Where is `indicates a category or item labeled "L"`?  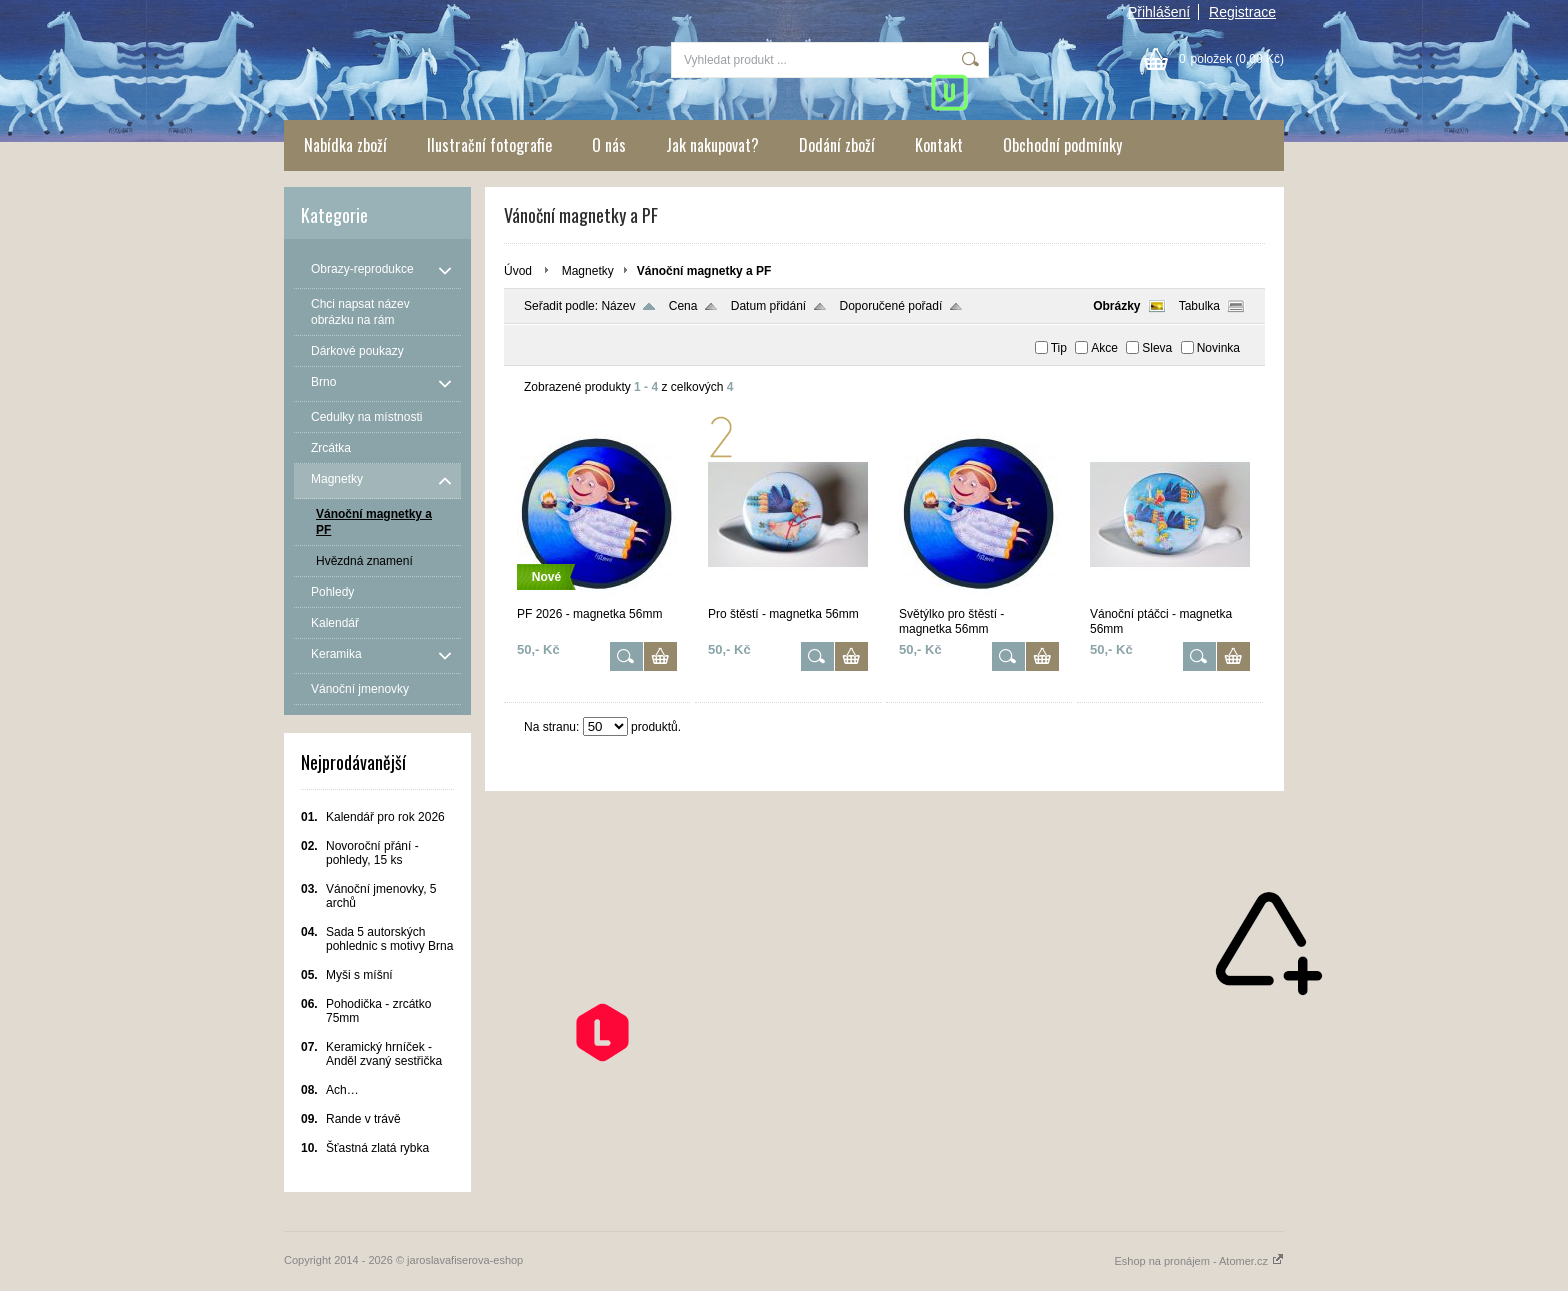 indicates a category or item labeled "L" is located at coordinates (602, 1032).